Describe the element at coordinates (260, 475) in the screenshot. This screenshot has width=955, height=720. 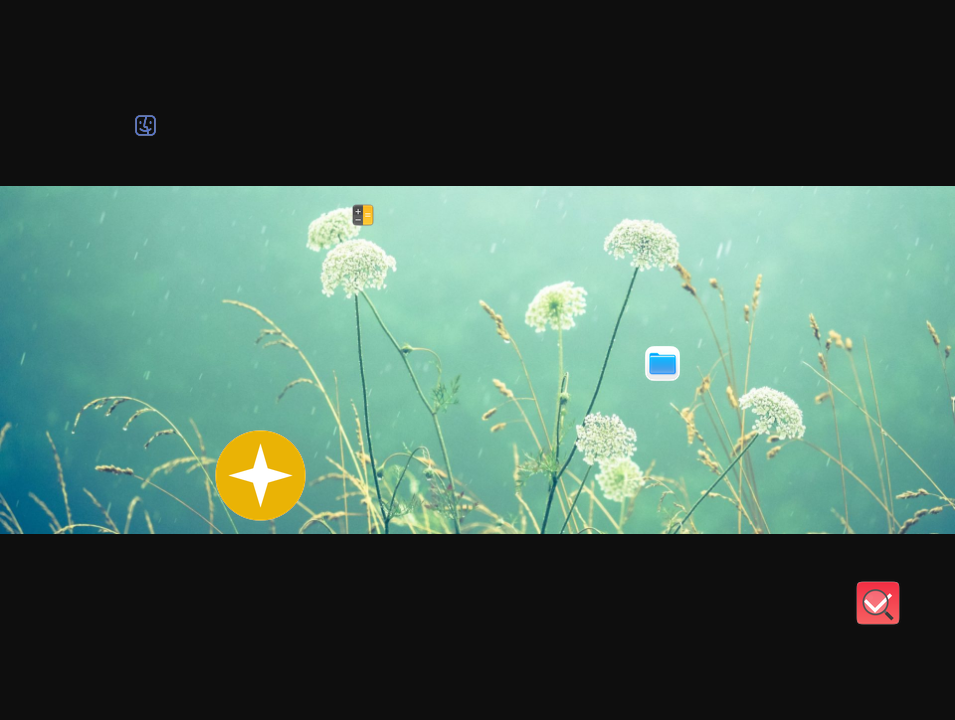
I see `trust or authorize a bluetooth device` at that location.